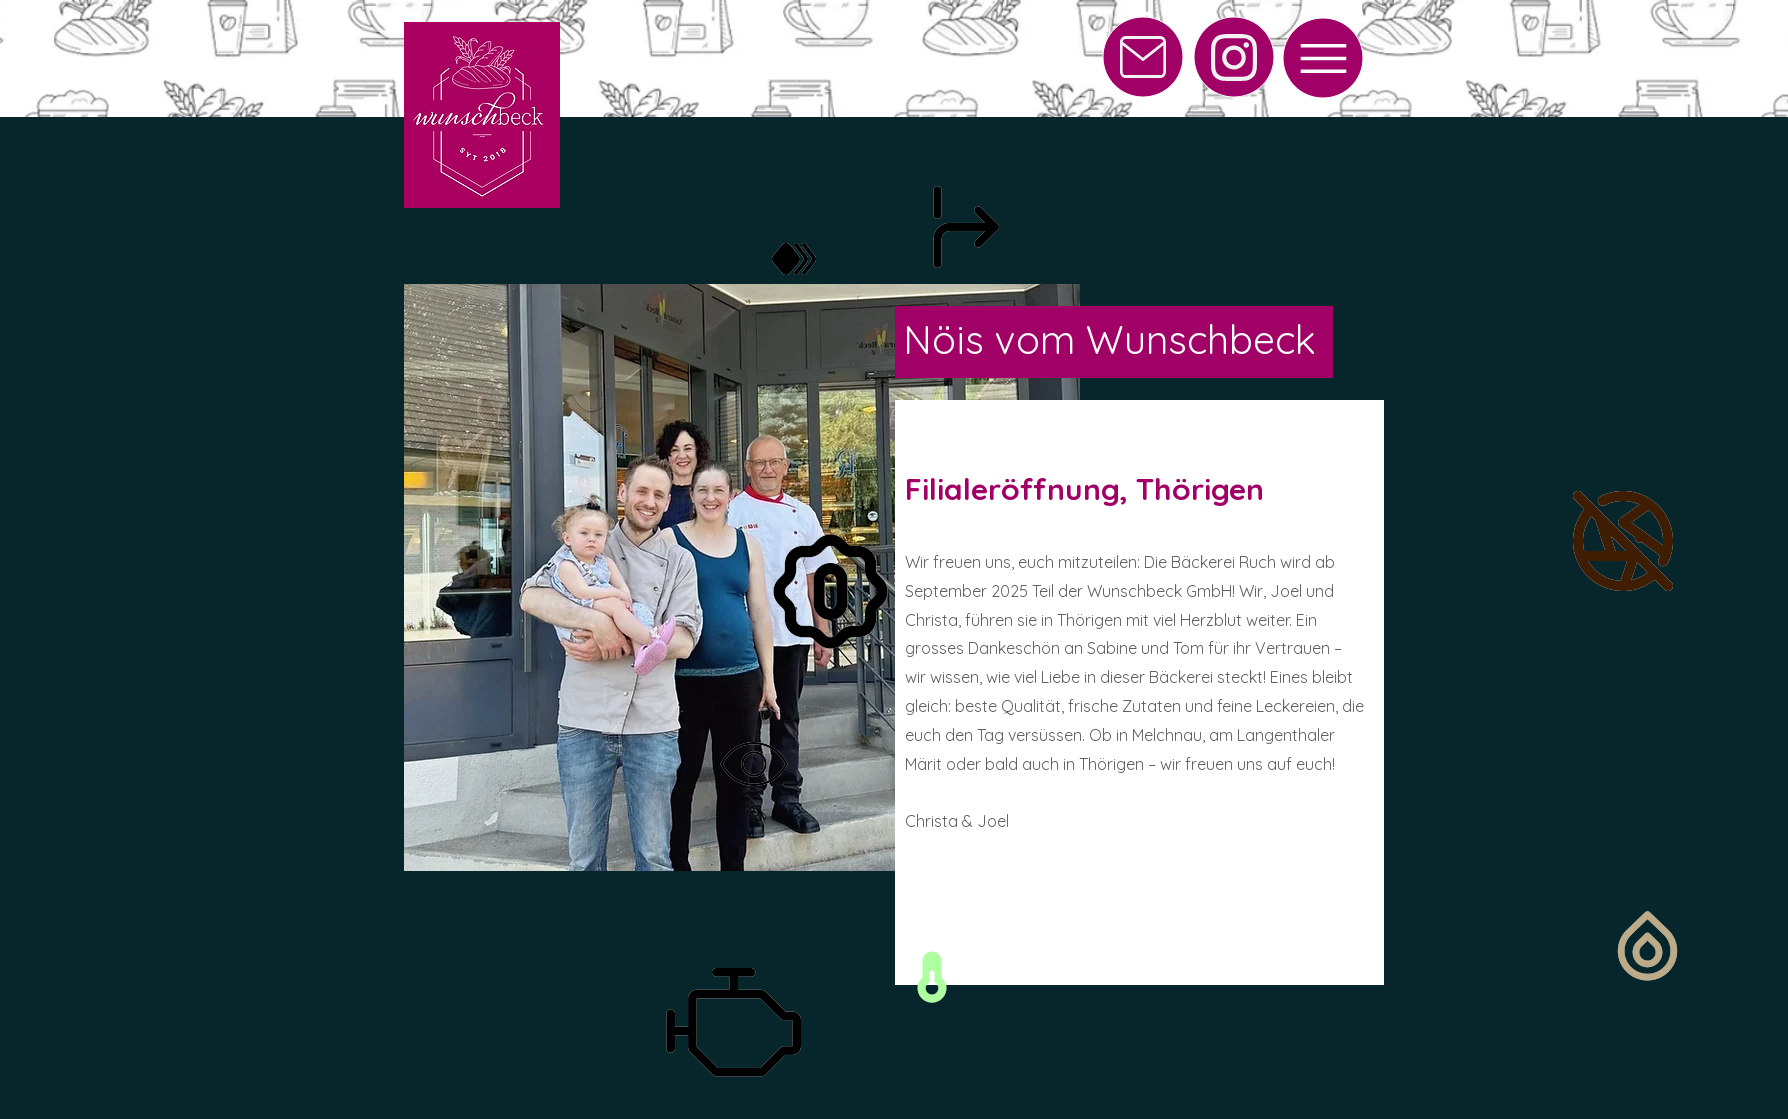 Image resolution: width=1788 pixels, height=1119 pixels. I want to click on indicates moderate or medium temperature, so click(932, 977).